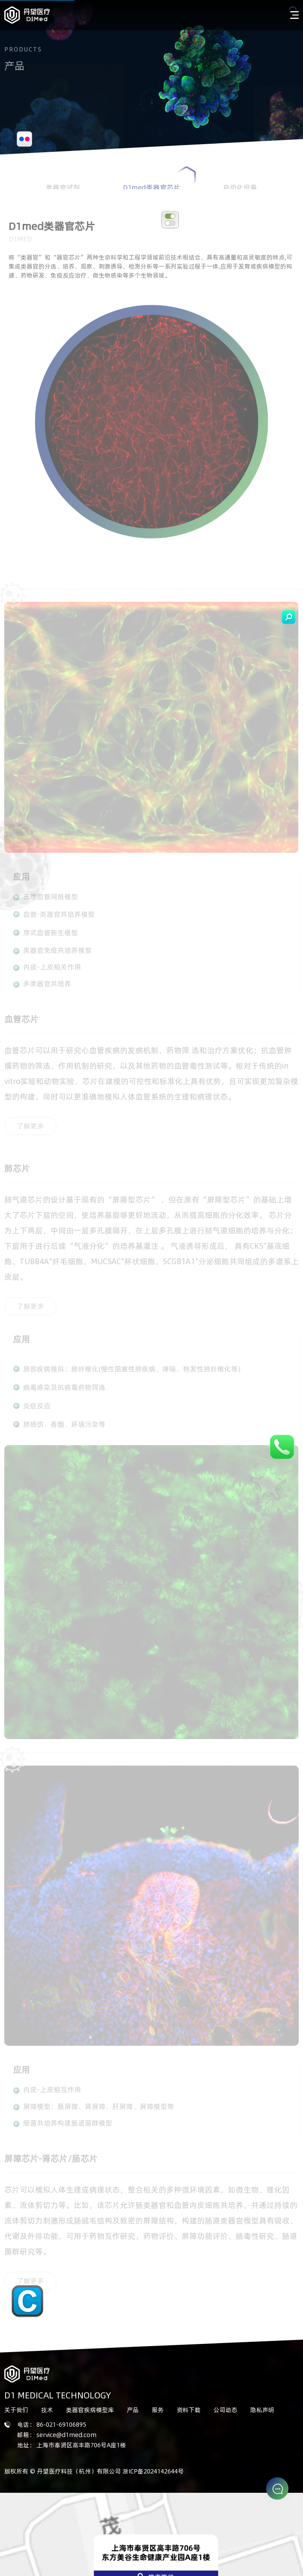 This screenshot has height=2576, width=303. I want to click on open system log viewer, so click(288, 617).